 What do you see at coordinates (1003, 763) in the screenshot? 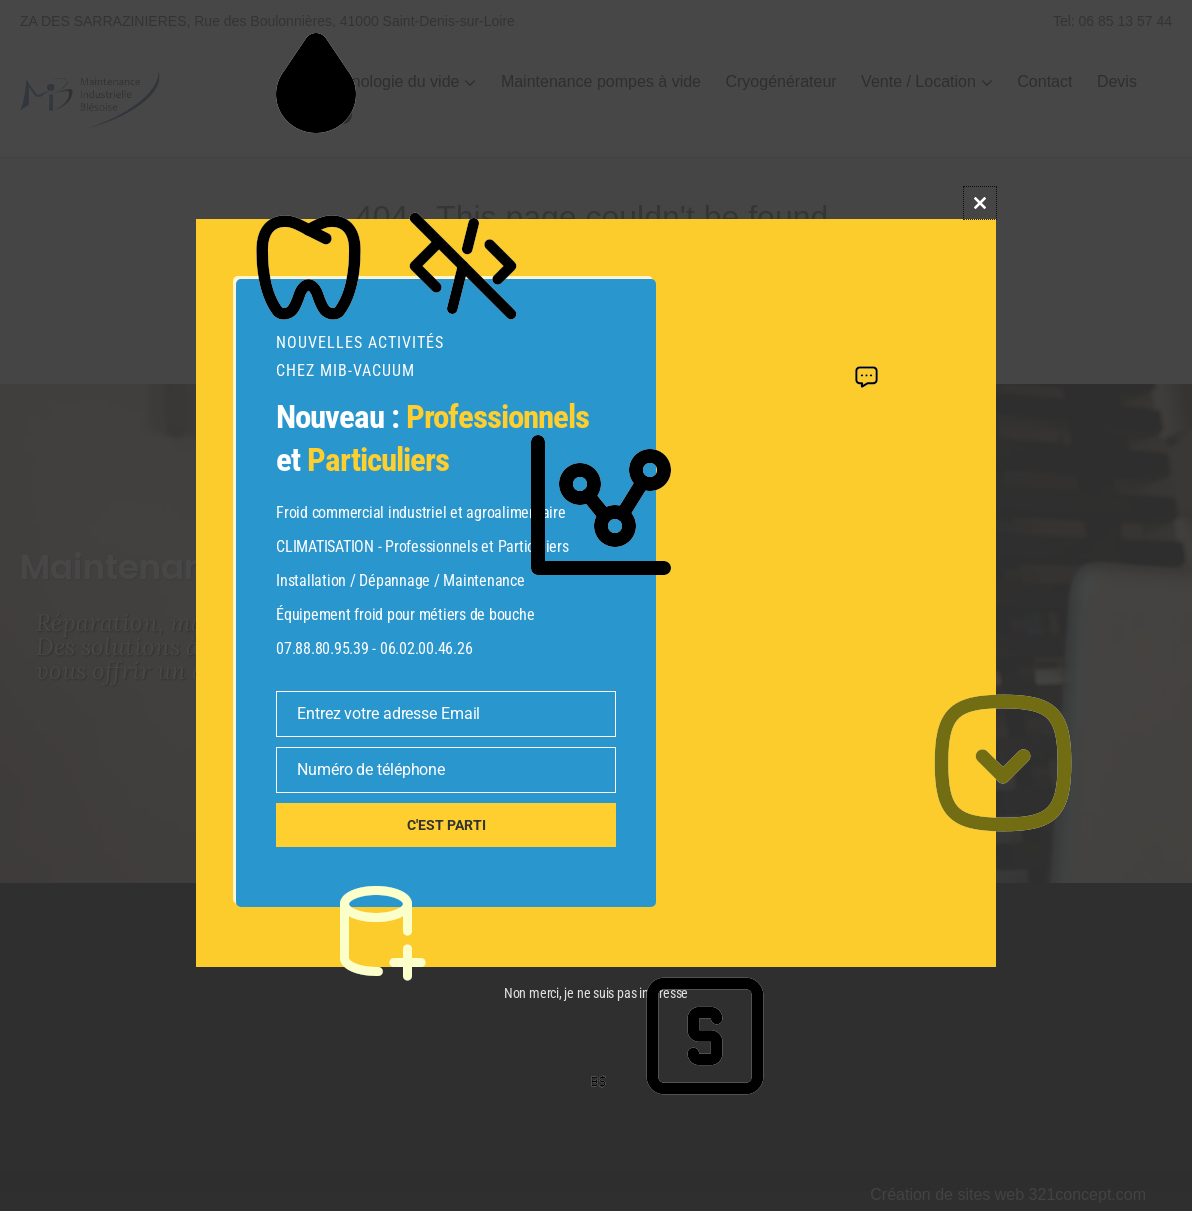
I see `expand dropdown menu or content` at bounding box center [1003, 763].